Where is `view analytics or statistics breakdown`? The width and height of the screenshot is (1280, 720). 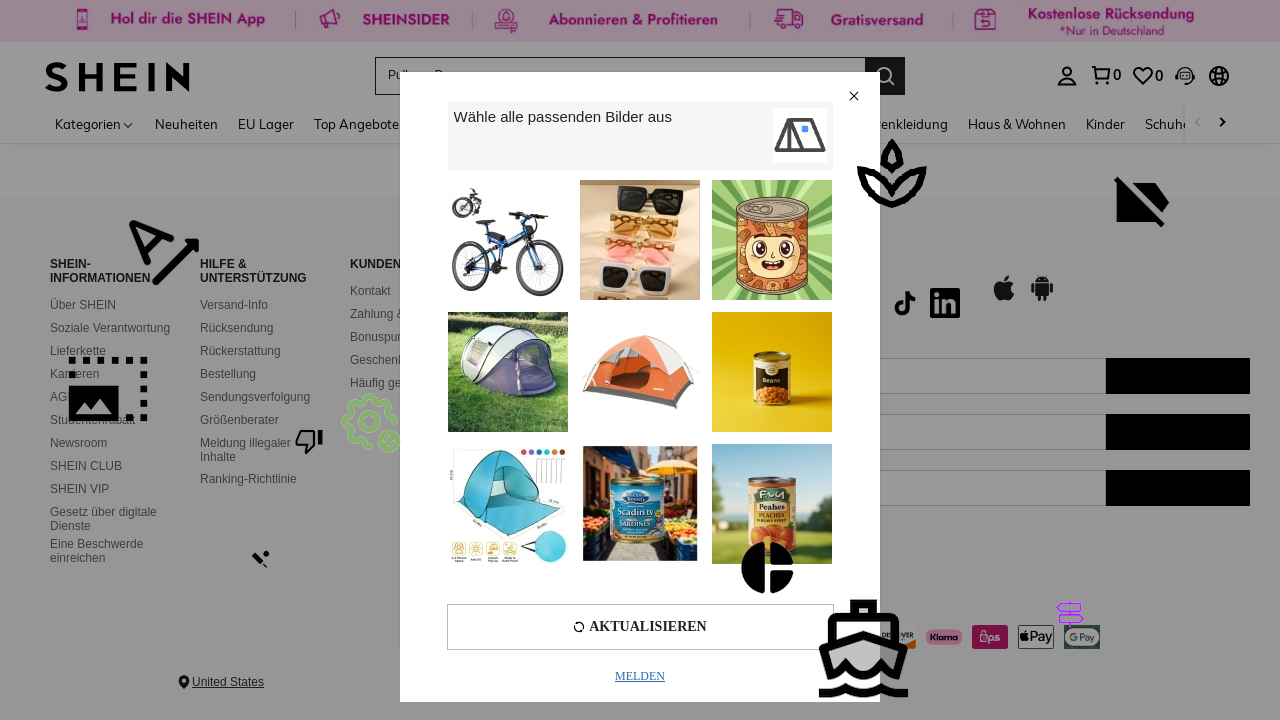
view analytics or statistics breakdown is located at coordinates (767, 567).